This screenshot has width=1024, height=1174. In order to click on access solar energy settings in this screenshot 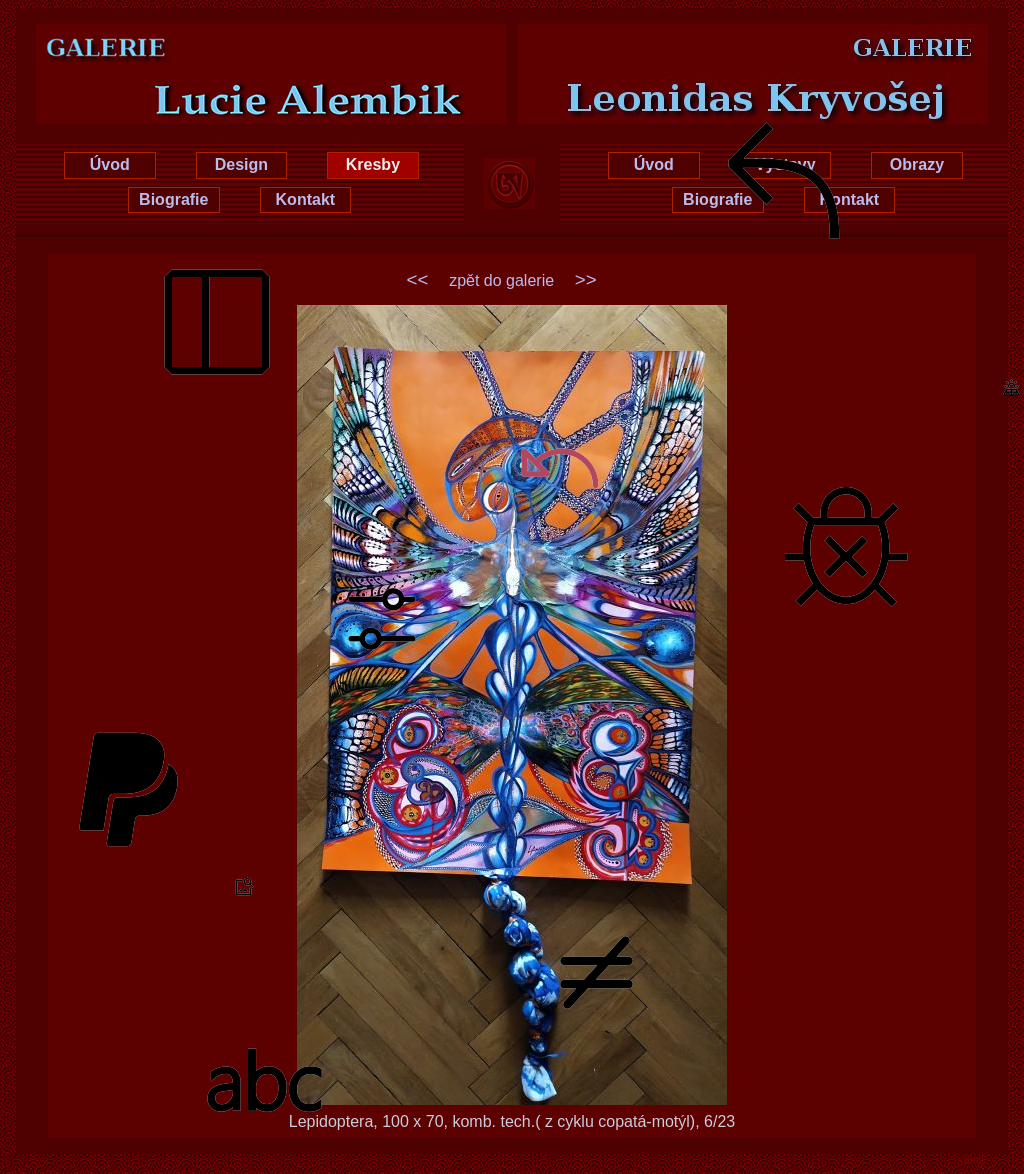, I will do `click(1011, 388)`.